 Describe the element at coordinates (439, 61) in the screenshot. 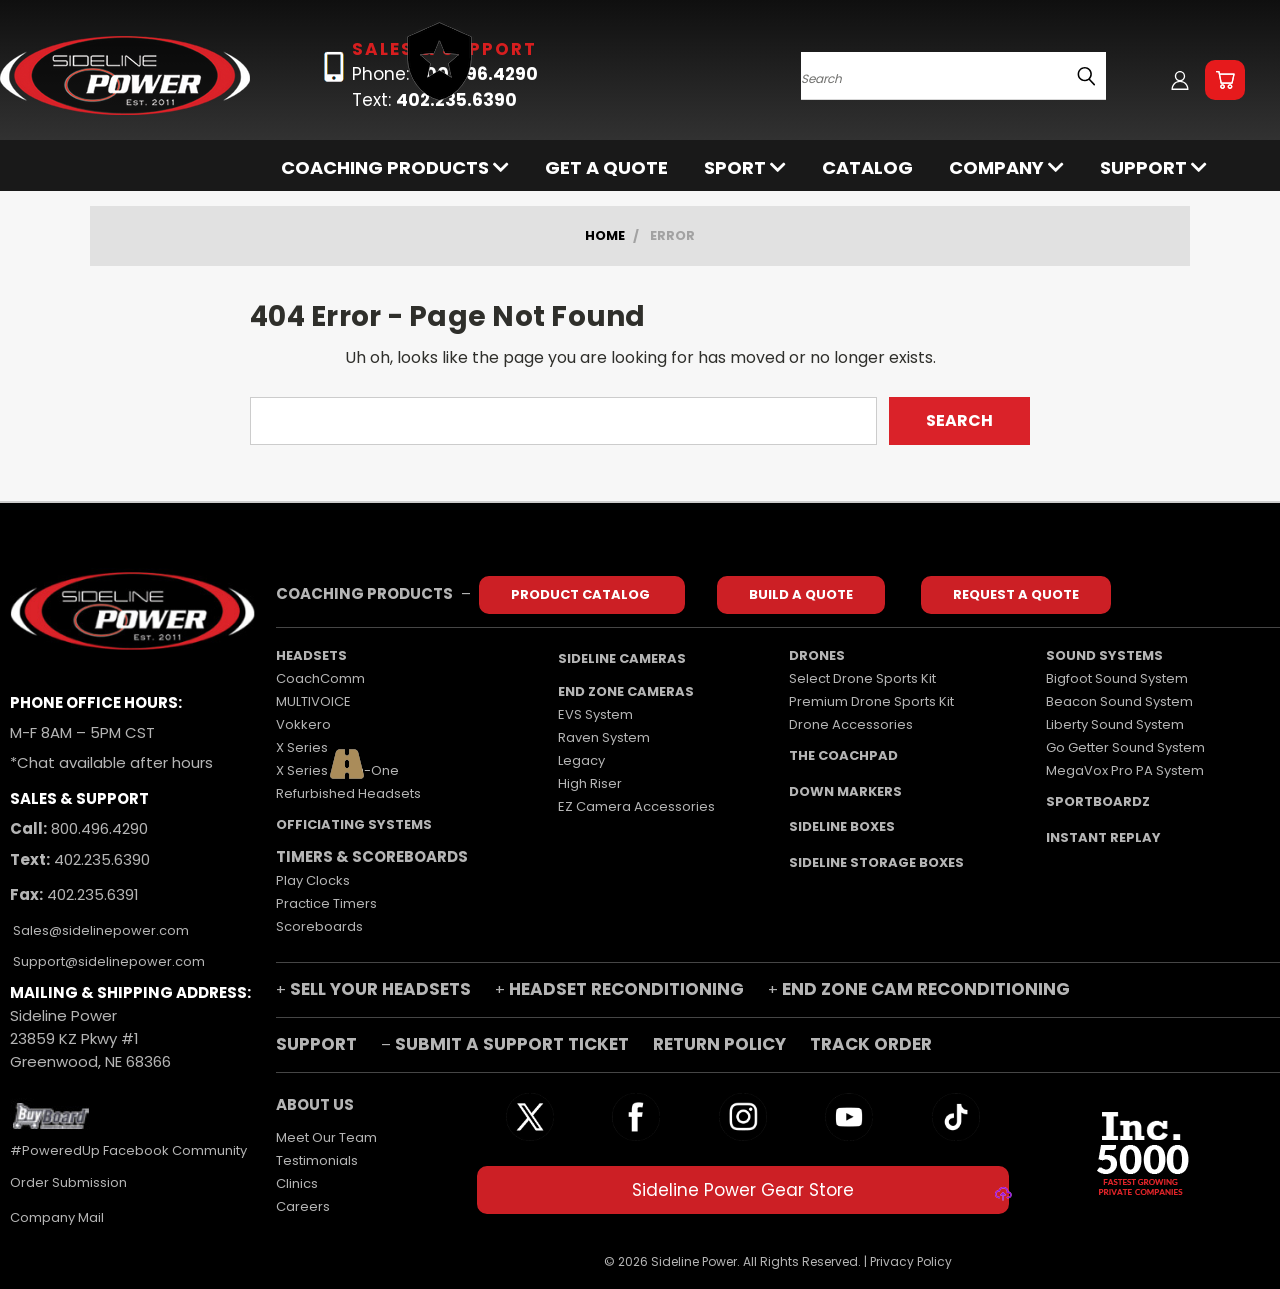

I see `contact local police or emergency services` at that location.